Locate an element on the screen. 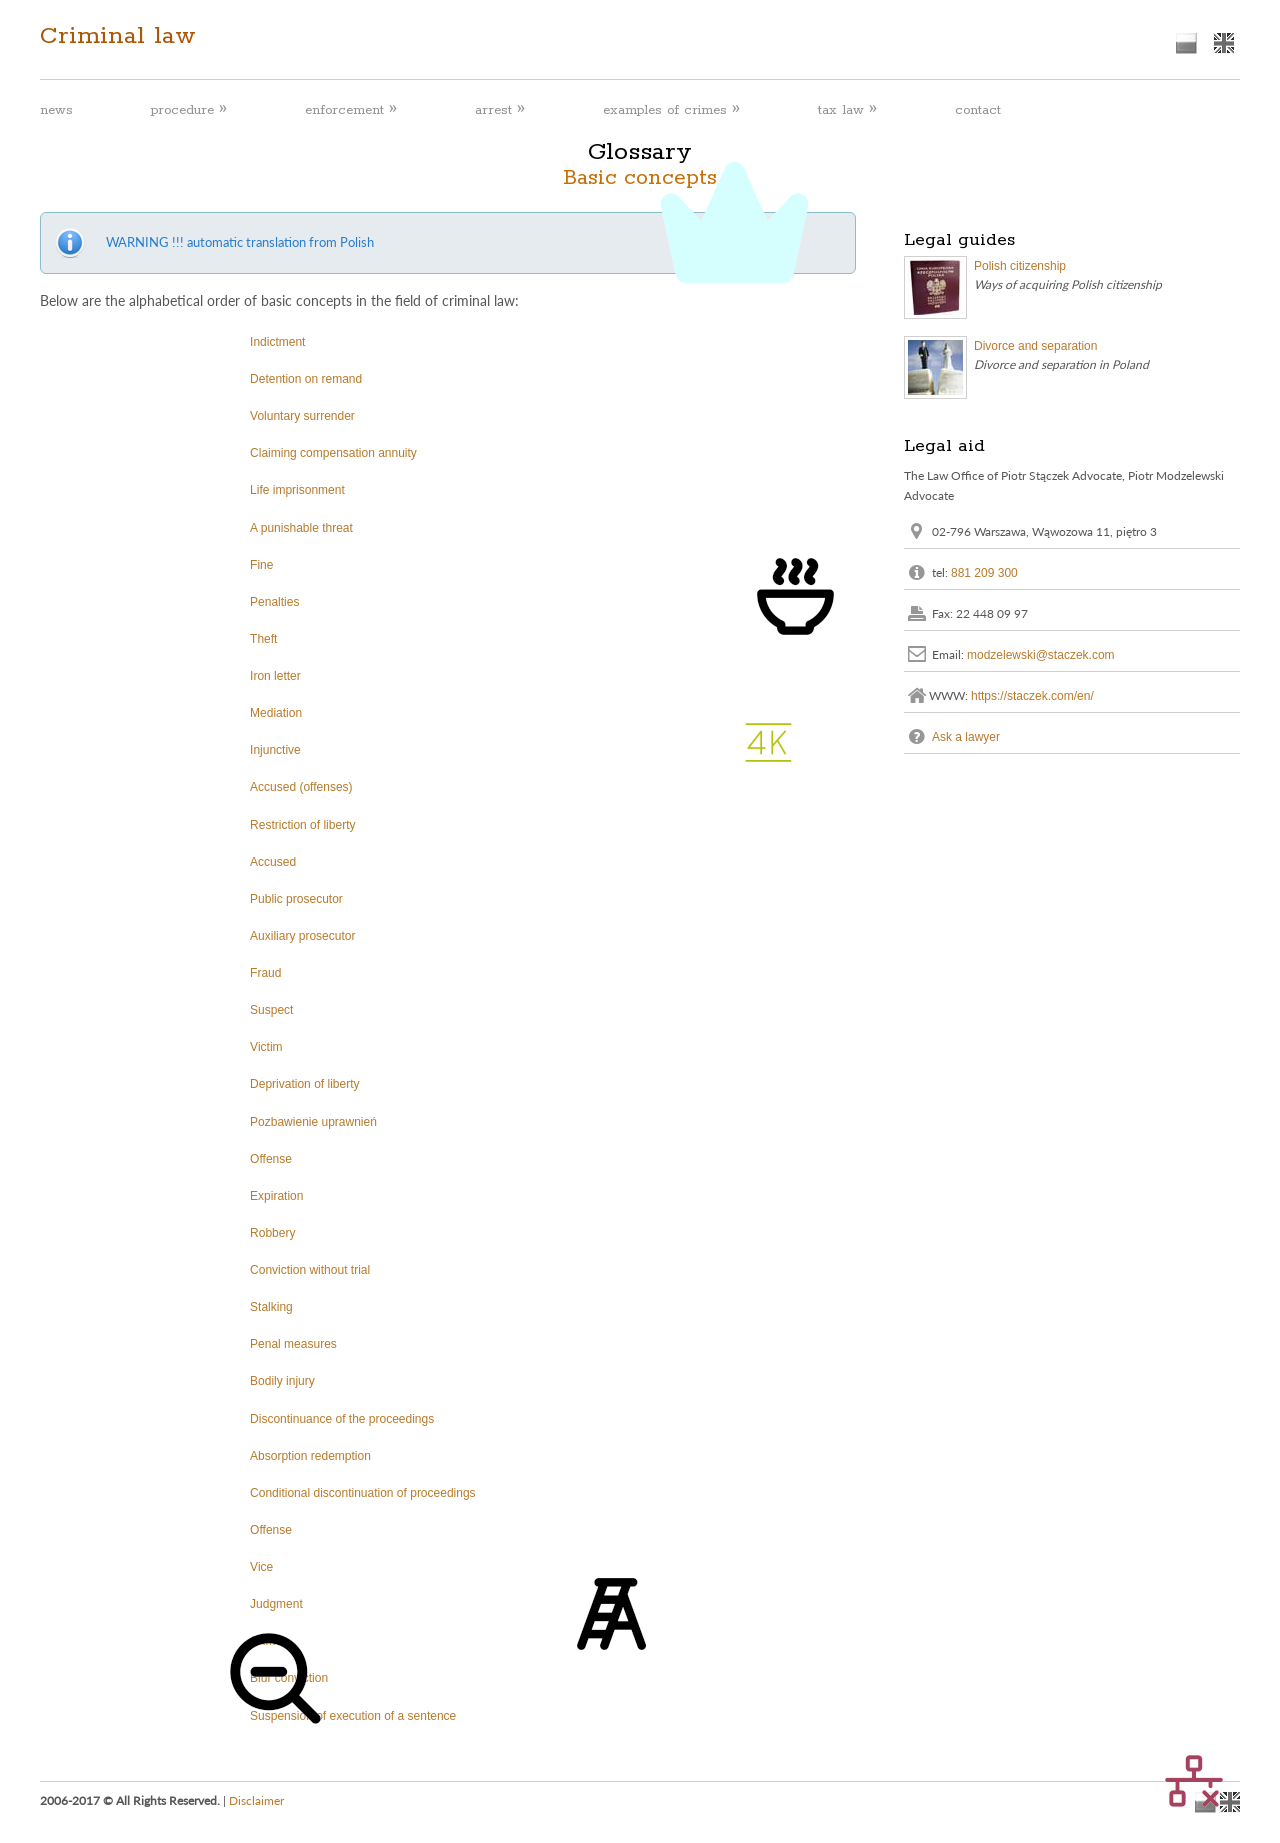 The width and height of the screenshot is (1280, 1843). access tools or equipment section is located at coordinates (613, 1614).